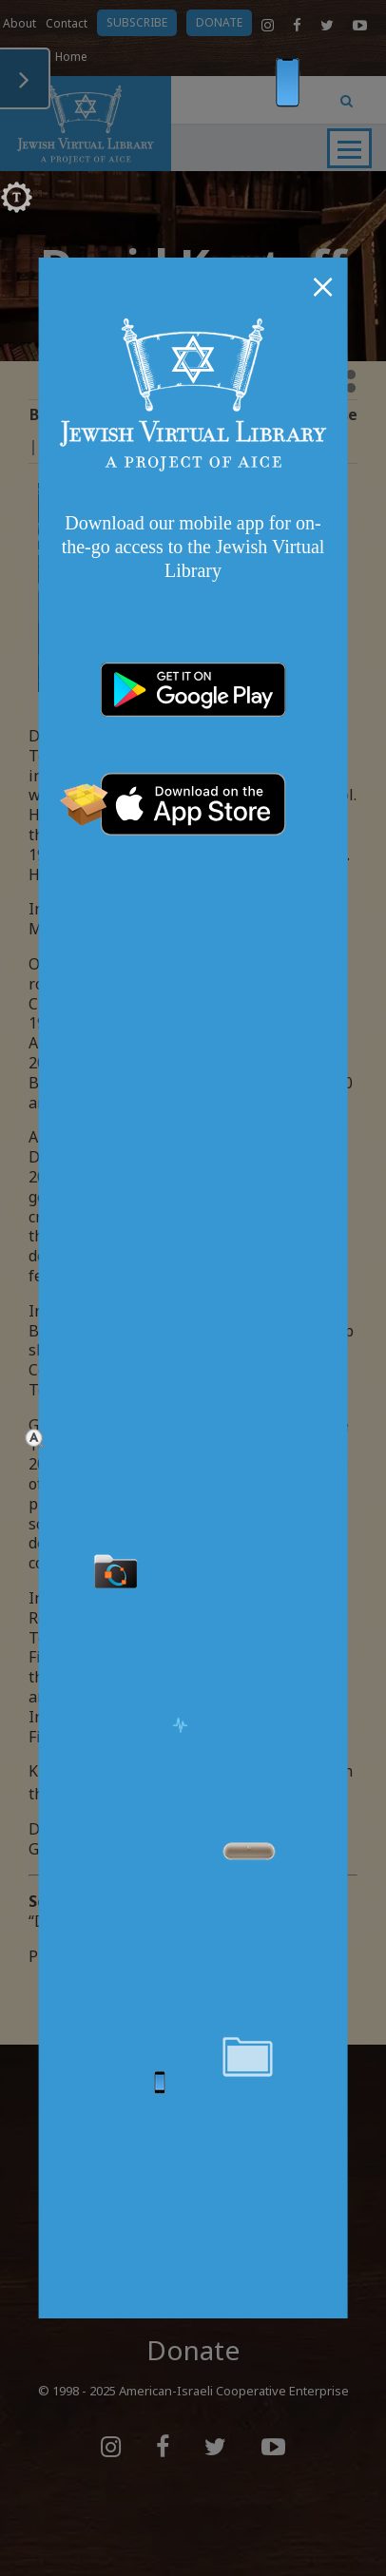  Describe the element at coordinates (115, 1572) in the screenshot. I see `folder for octave programming files` at that location.